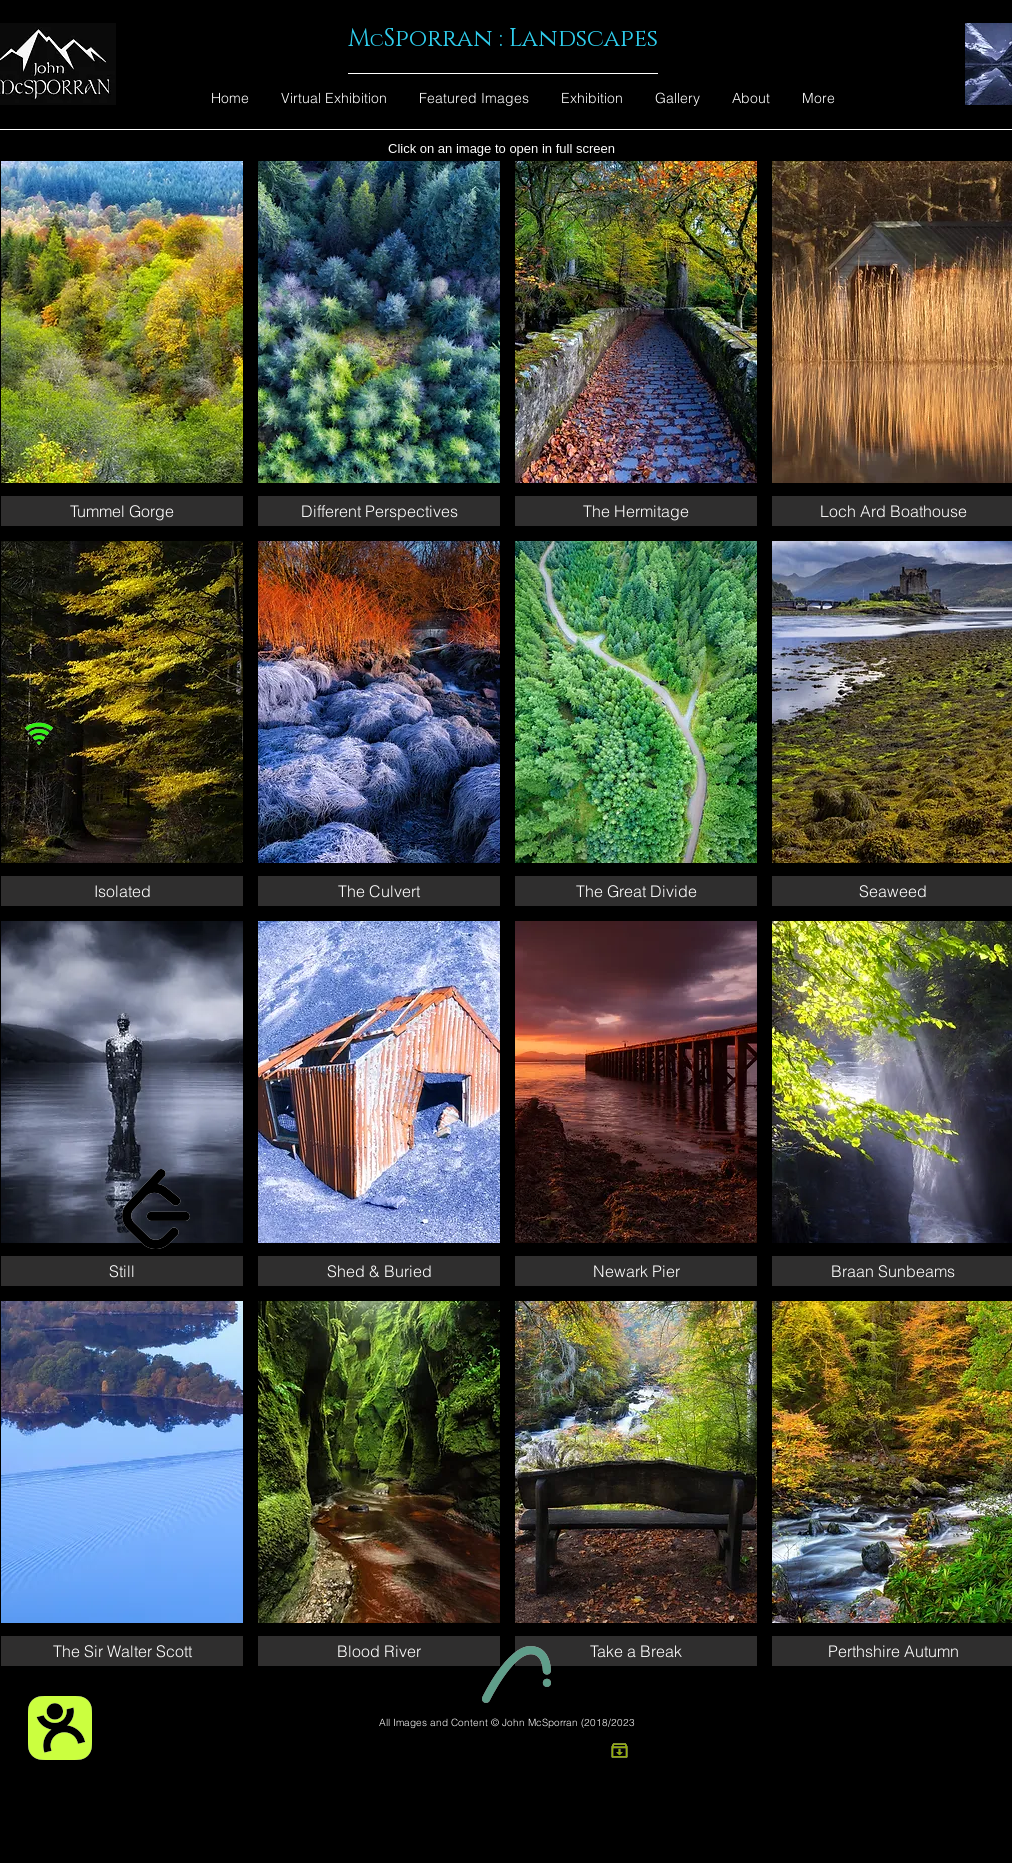 This screenshot has height=1863, width=1012. Describe the element at coordinates (619, 1750) in the screenshot. I see `archive selected messages to inbox storage` at that location.